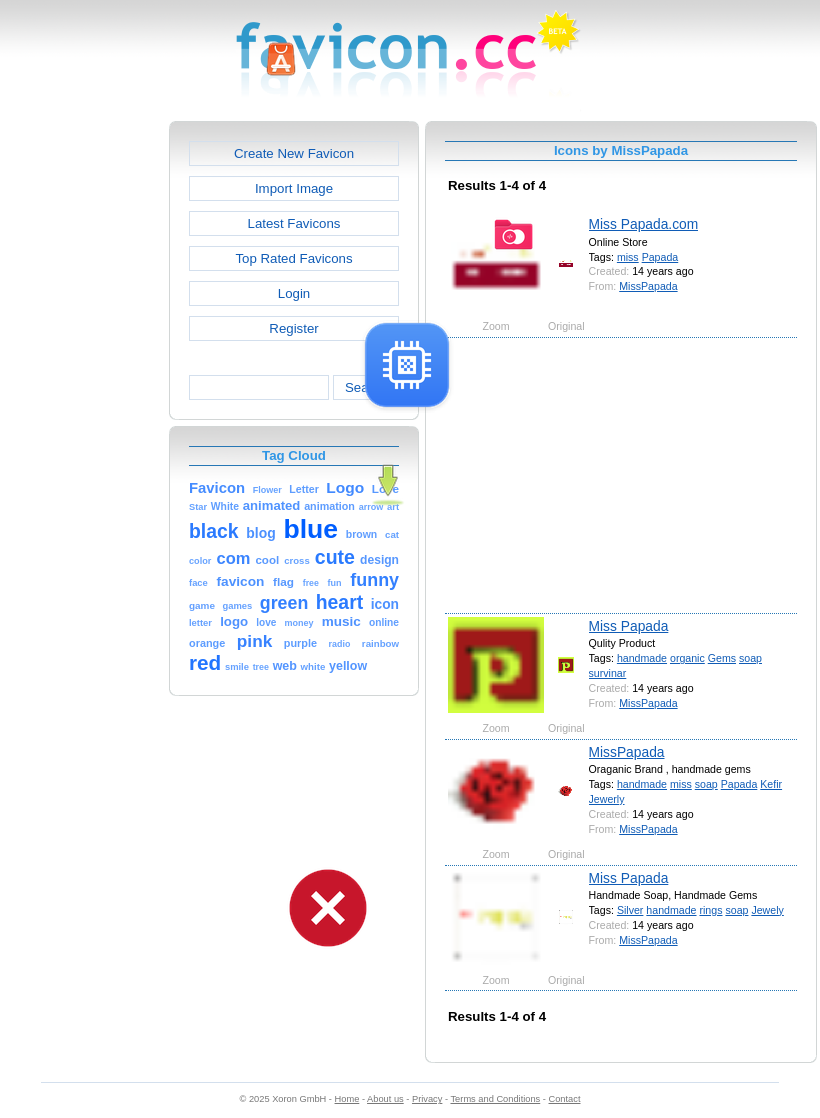 This screenshot has height=1118, width=820. Describe the element at coordinates (281, 59) in the screenshot. I see `open the app center to browse and install applications` at that location.